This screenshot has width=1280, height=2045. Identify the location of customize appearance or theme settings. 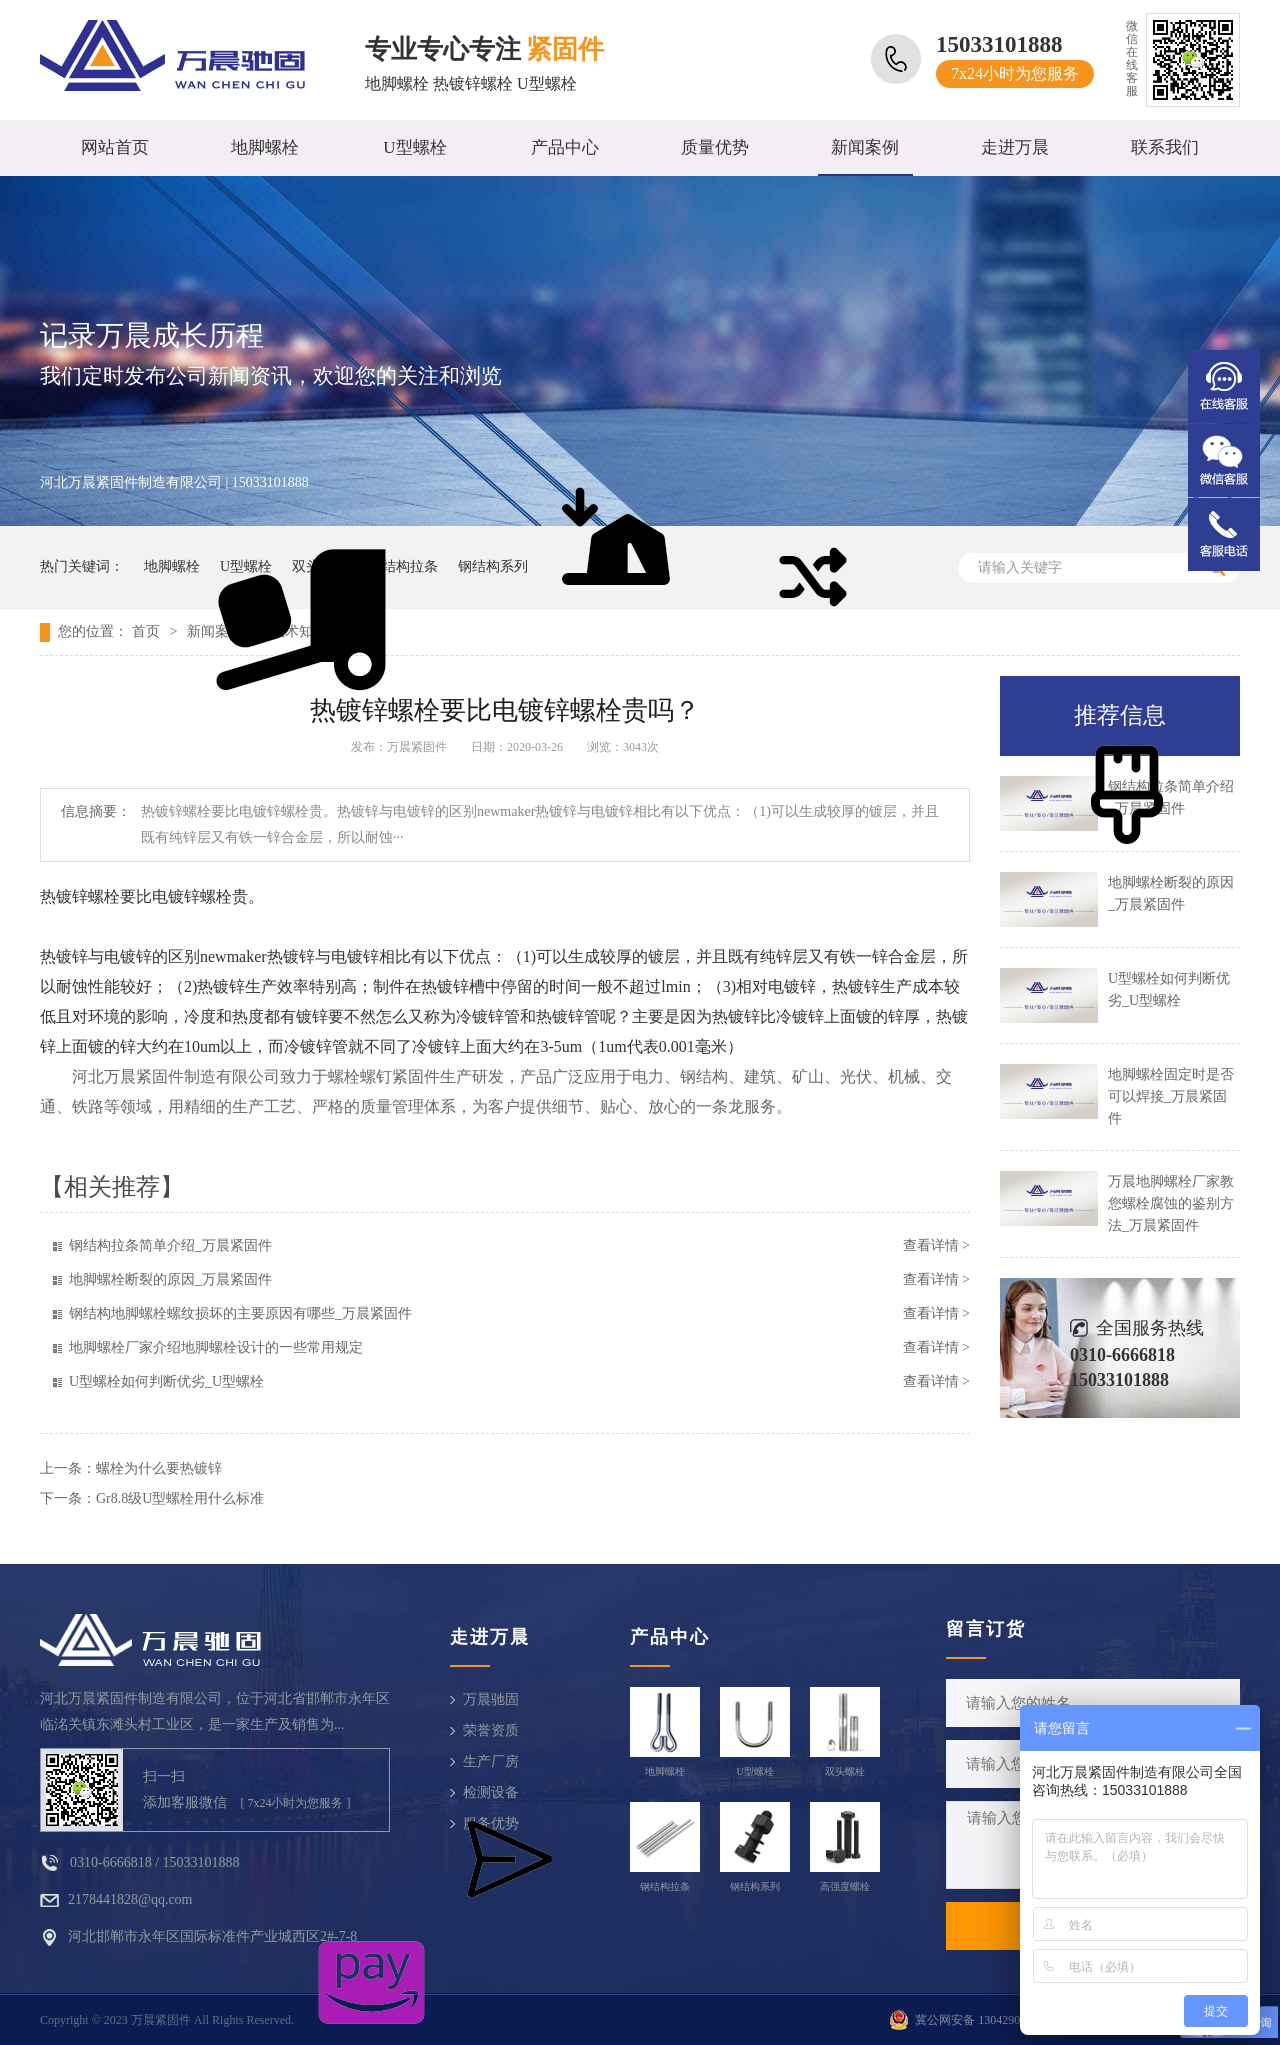
(1127, 795).